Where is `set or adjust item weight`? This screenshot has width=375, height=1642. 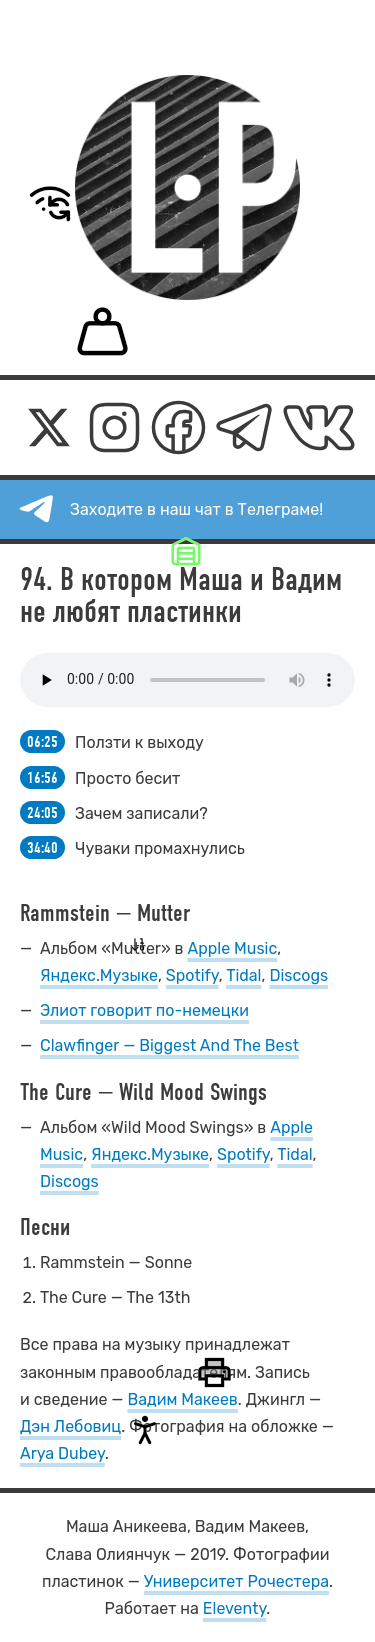 set or adjust item weight is located at coordinates (102, 332).